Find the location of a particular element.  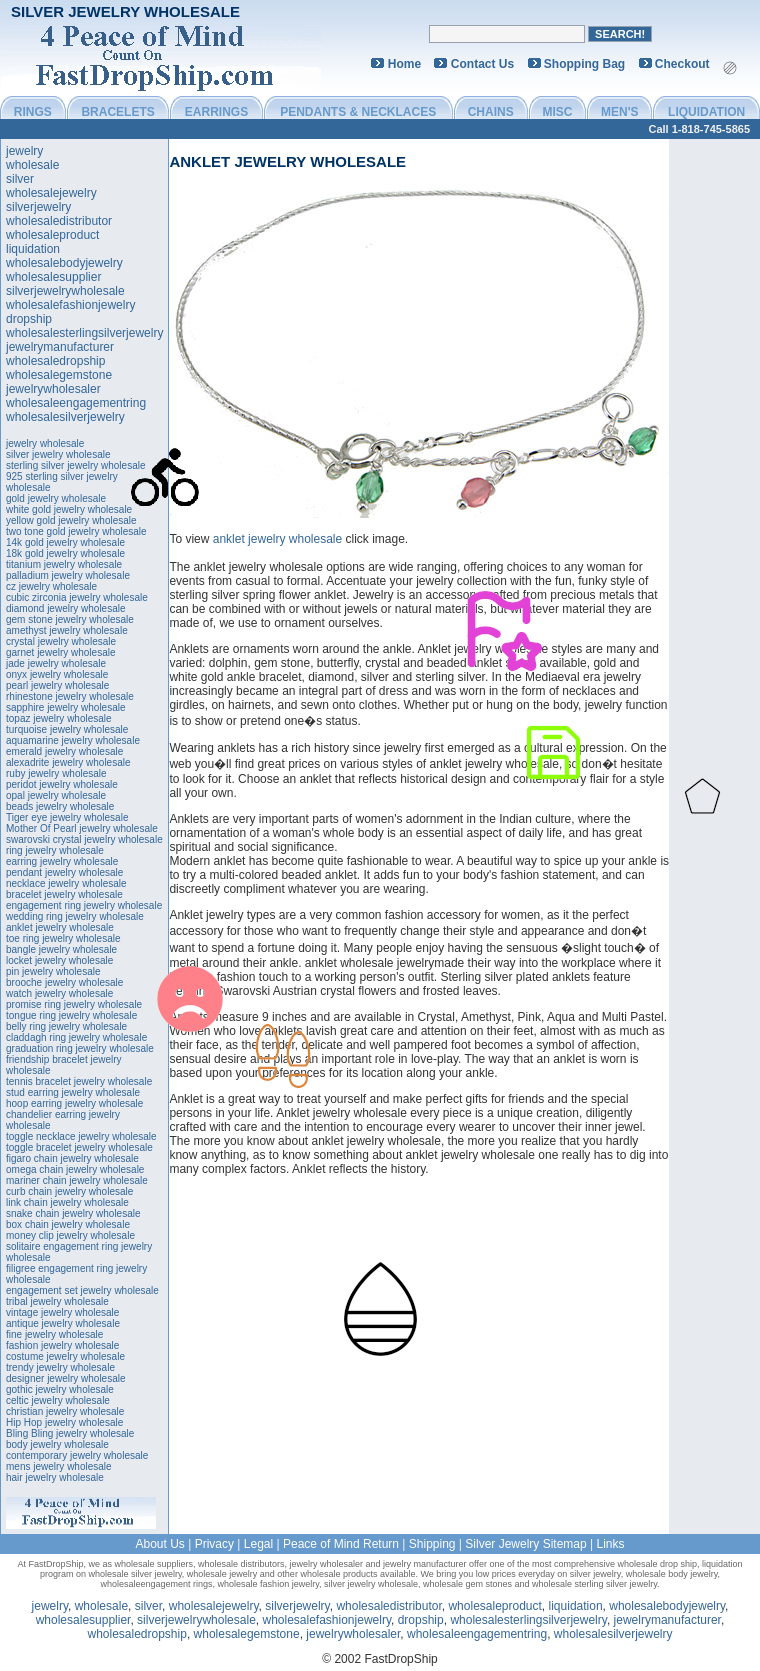

get cycling directions is located at coordinates (165, 478).